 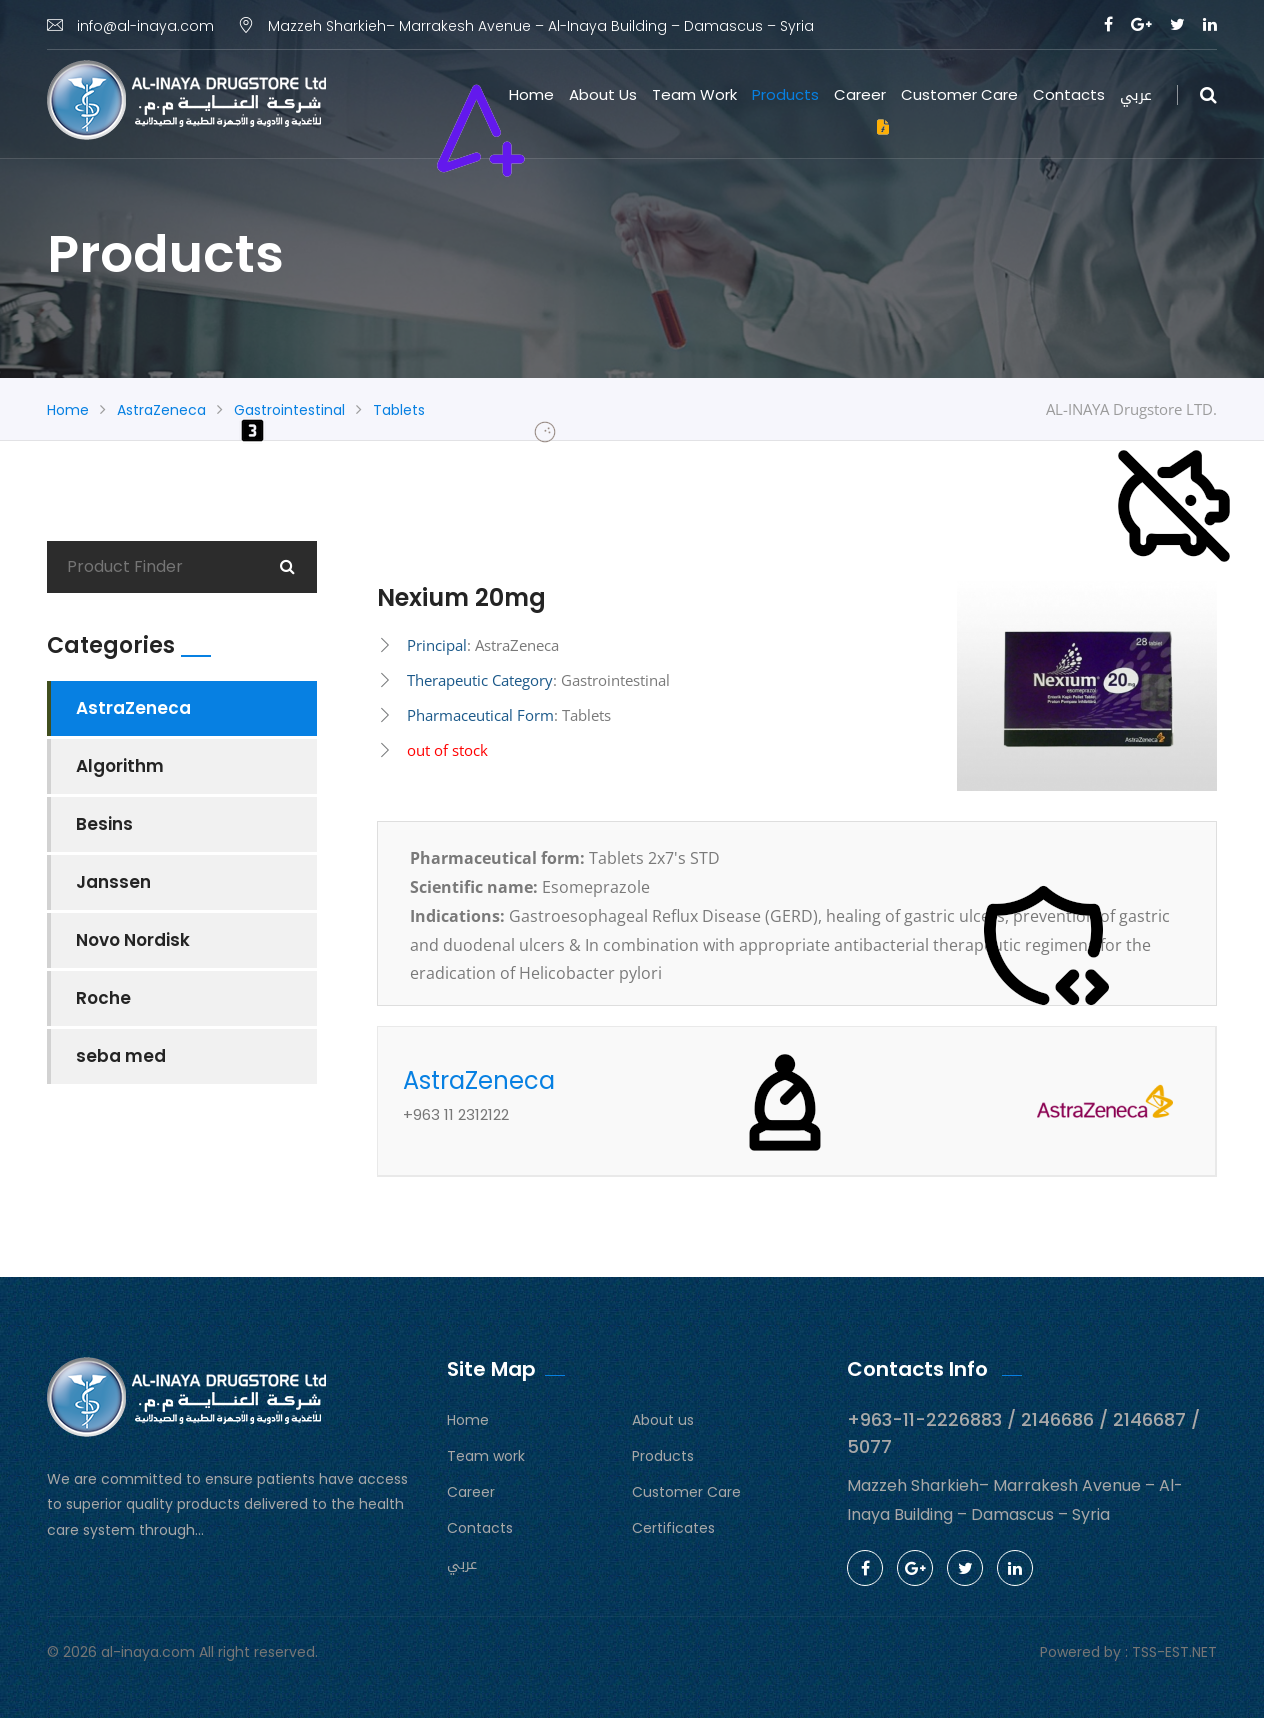 I want to click on access bowling or sports games, so click(x=545, y=432).